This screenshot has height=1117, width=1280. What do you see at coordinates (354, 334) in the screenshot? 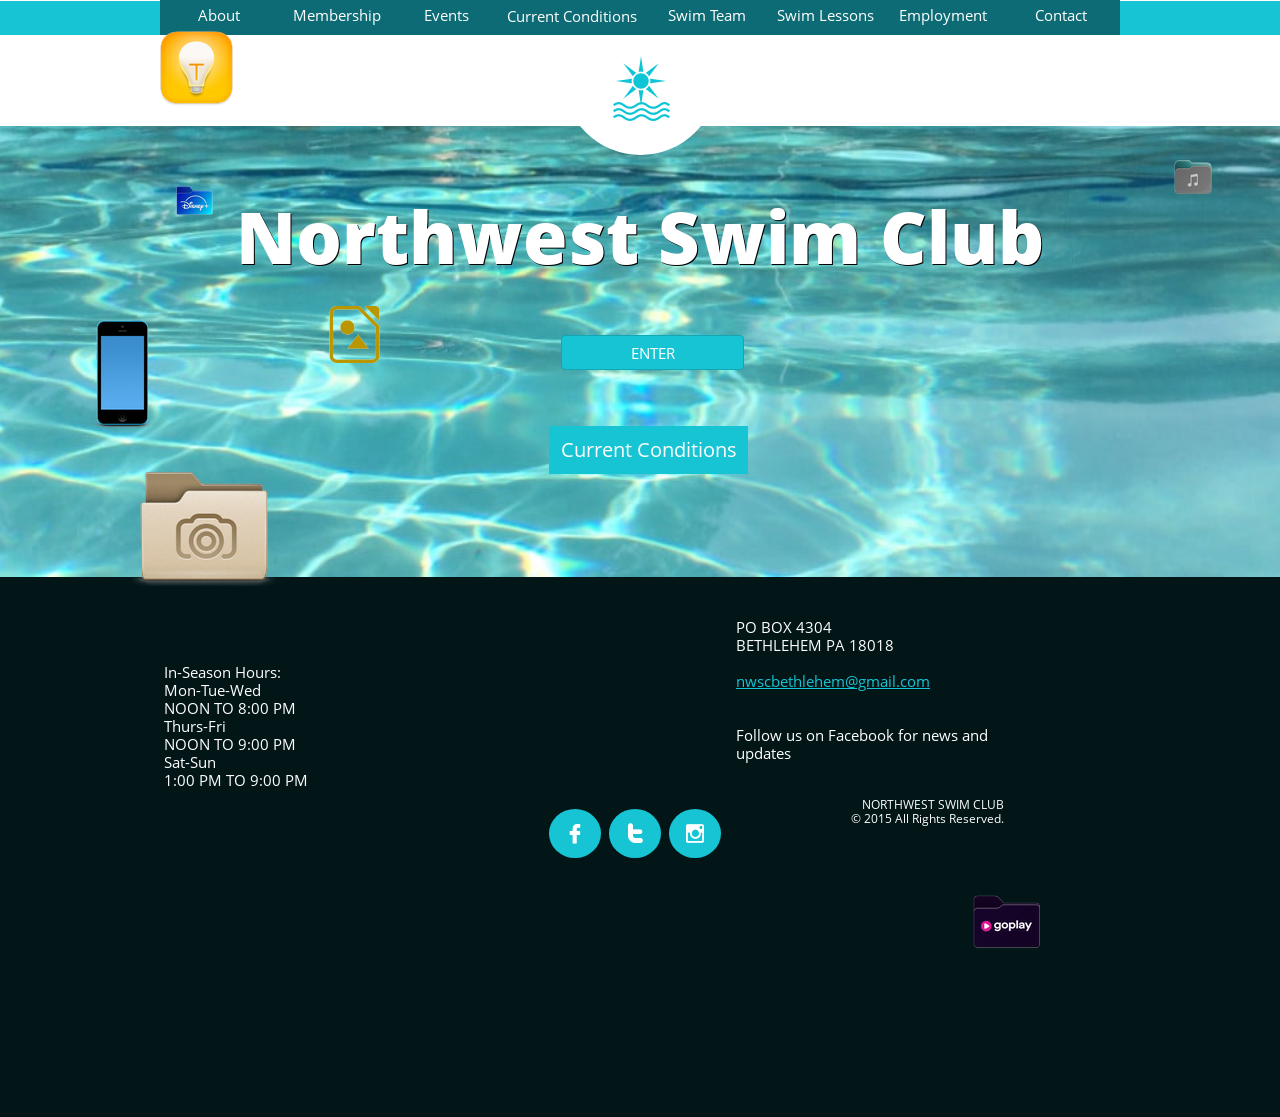
I see `open libreoffice draw application` at bounding box center [354, 334].